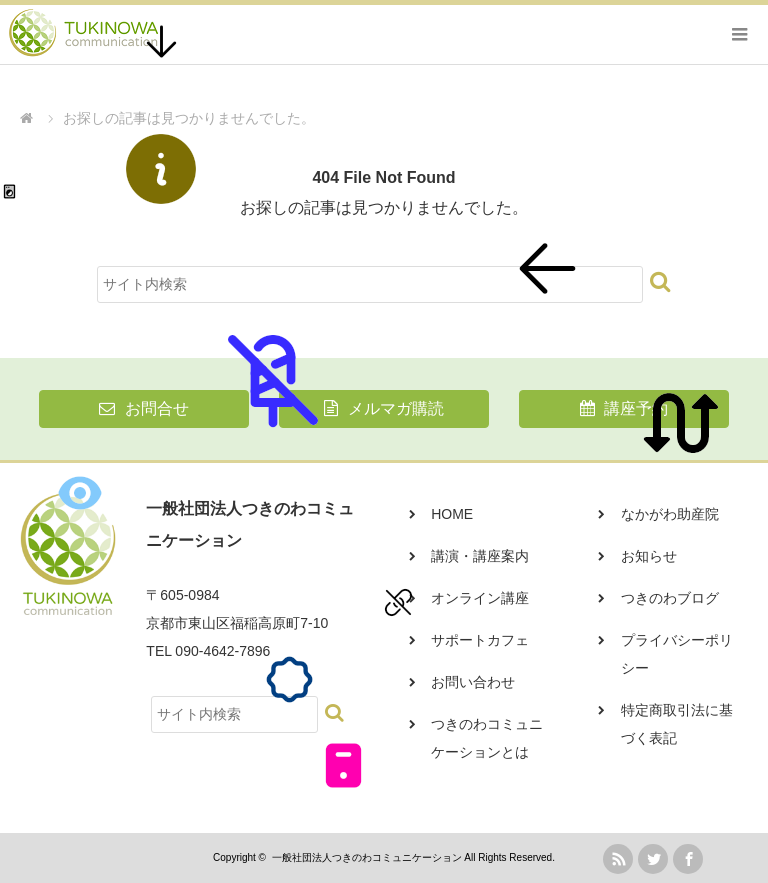 This screenshot has height=883, width=768. I want to click on scroll down or view more content, so click(161, 41).